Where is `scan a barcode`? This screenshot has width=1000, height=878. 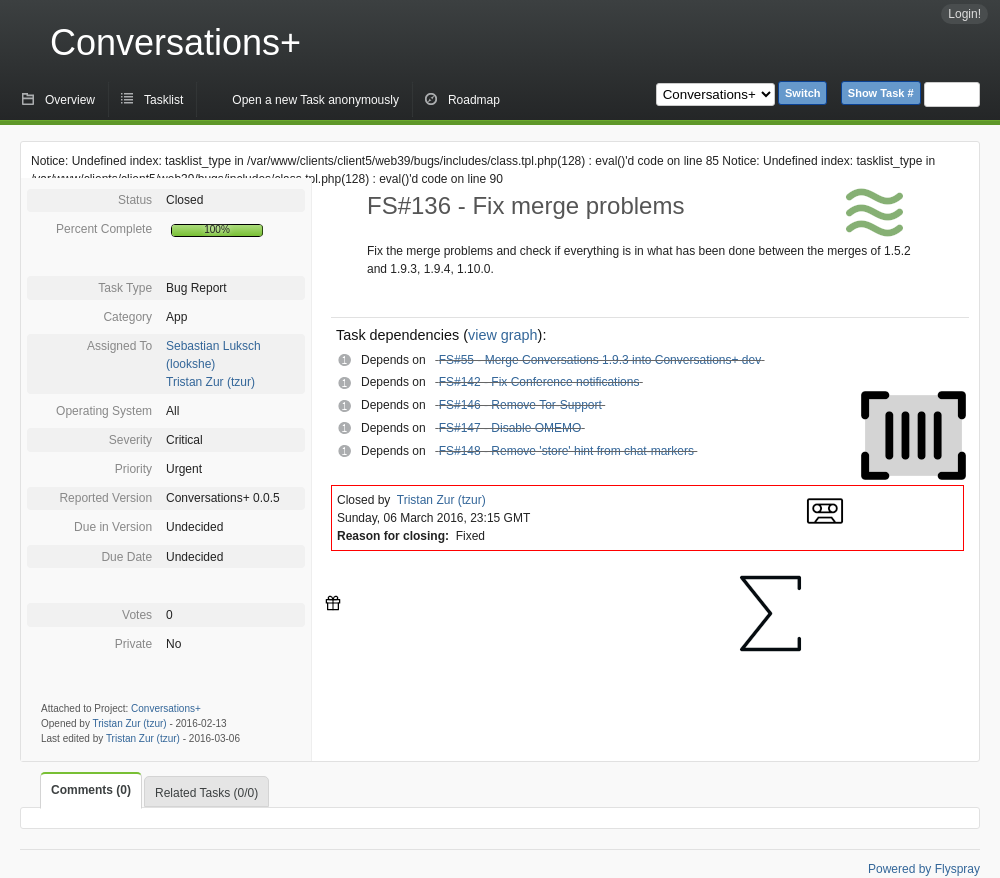 scan a barcode is located at coordinates (913, 435).